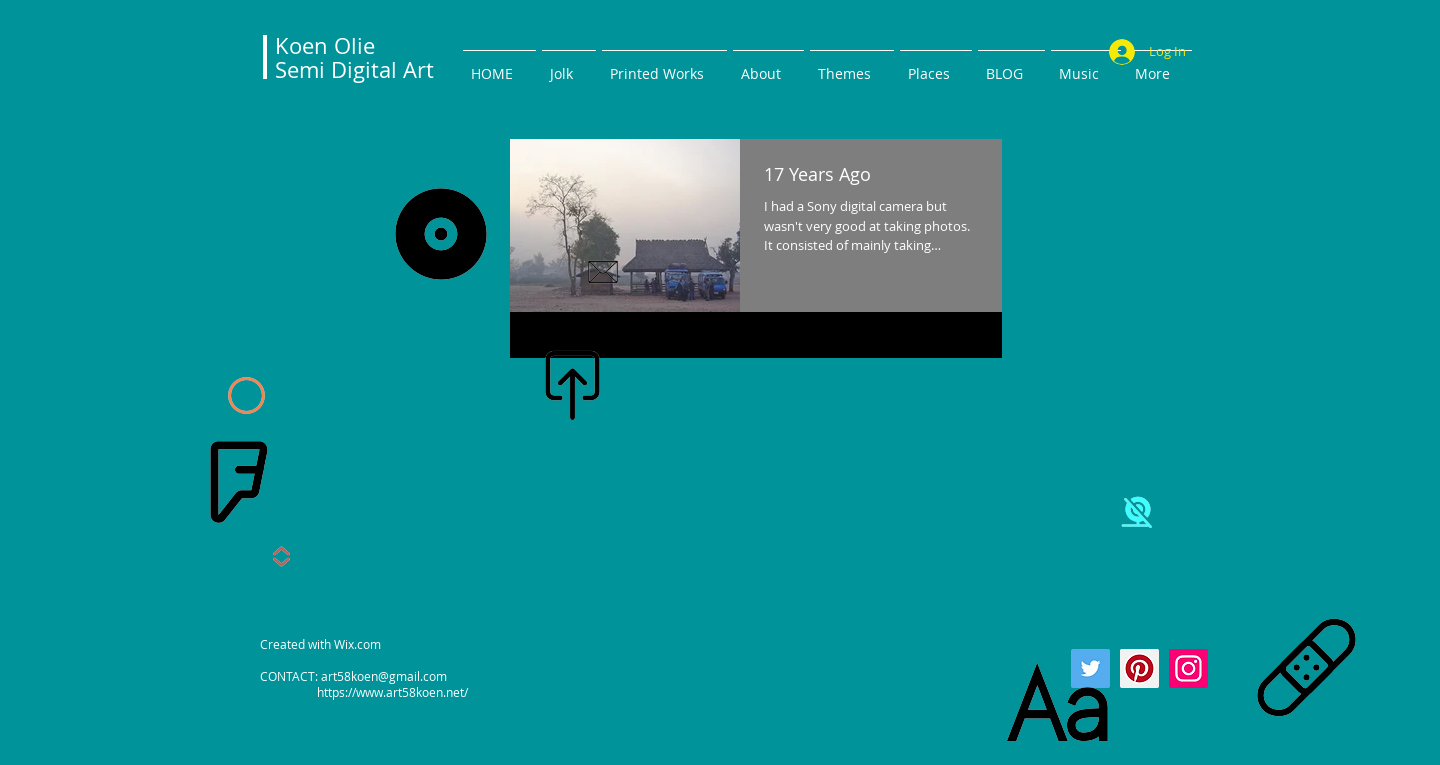 The height and width of the screenshot is (765, 1440). Describe the element at coordinates (441, 234) in the screenshot. I see `play or access music library` at that location.